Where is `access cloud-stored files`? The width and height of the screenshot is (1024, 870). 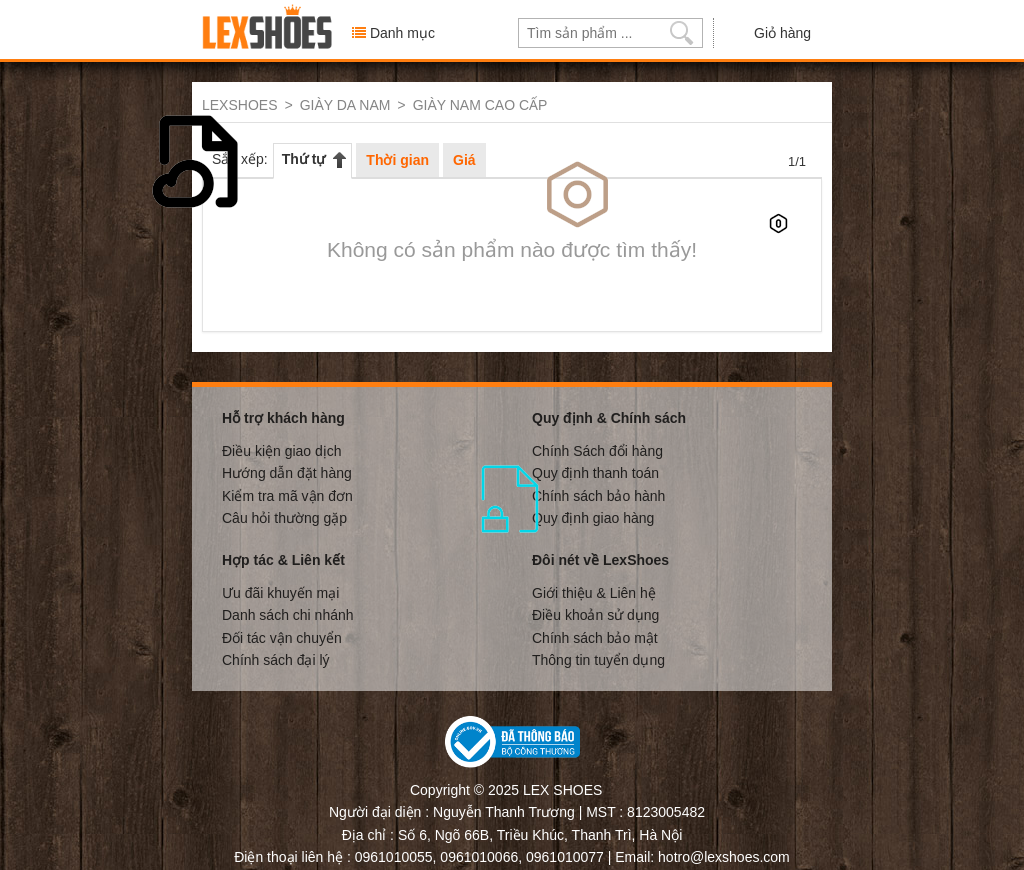
access cloud-stored files is located at coordinates (198, 161).